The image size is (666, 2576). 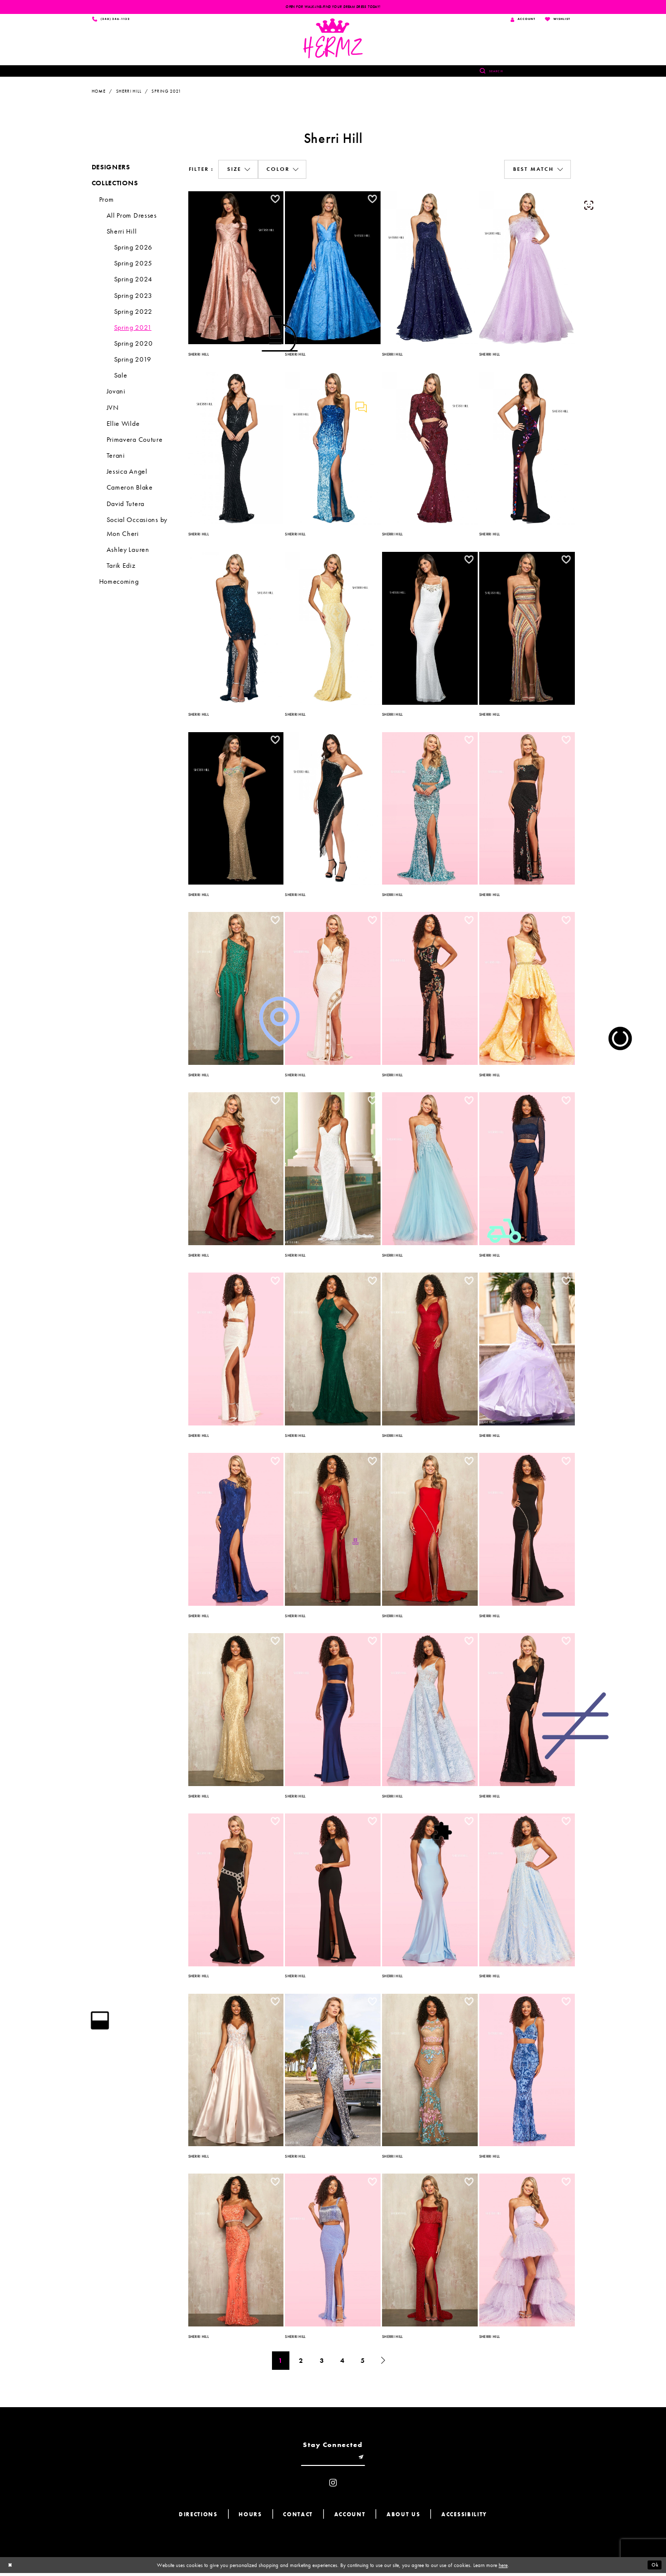 What do you see at coordinates (279, 1021) in the screenshot?
I see `view or set a location on the map` at bounding box center [279, 1021].